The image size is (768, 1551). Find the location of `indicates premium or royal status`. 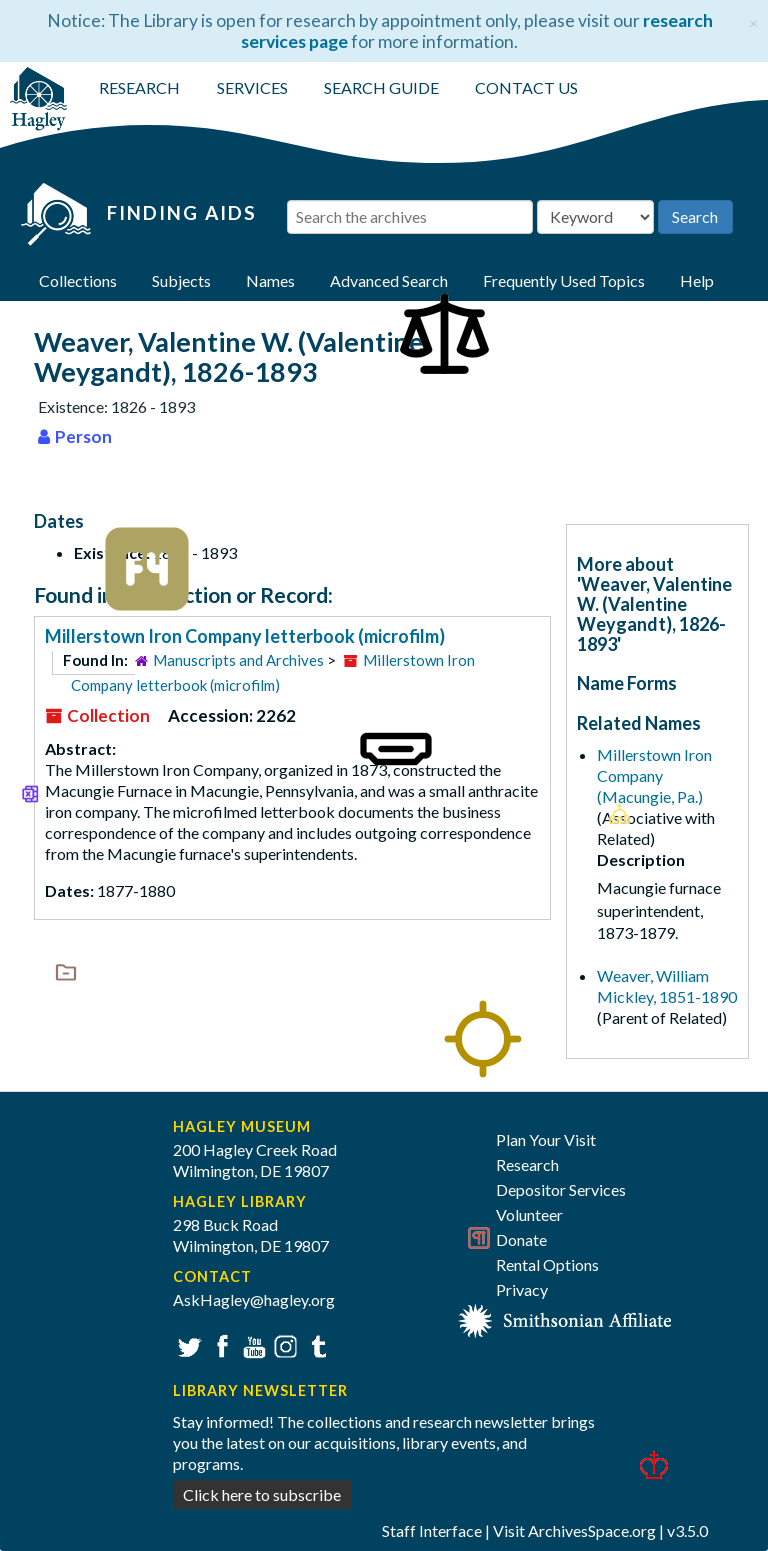

indicates premium or royal status is located at coordinates (654, 1467).